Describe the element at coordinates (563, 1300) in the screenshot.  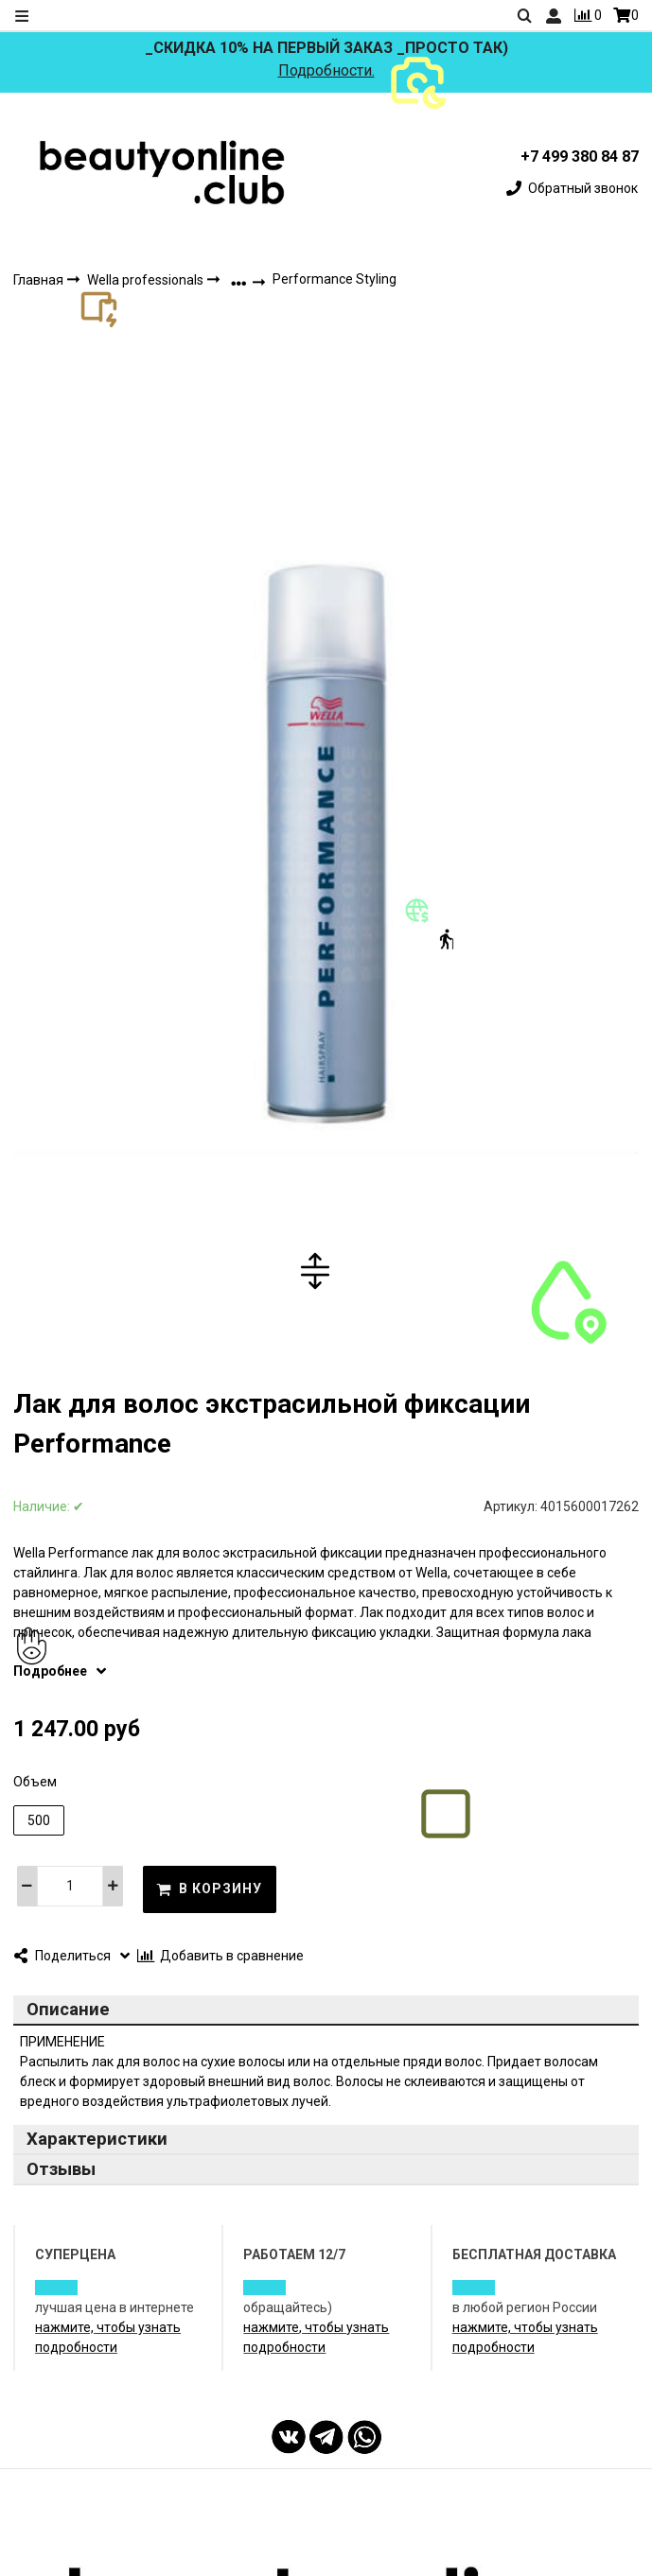
I see `view water source location` at that location.